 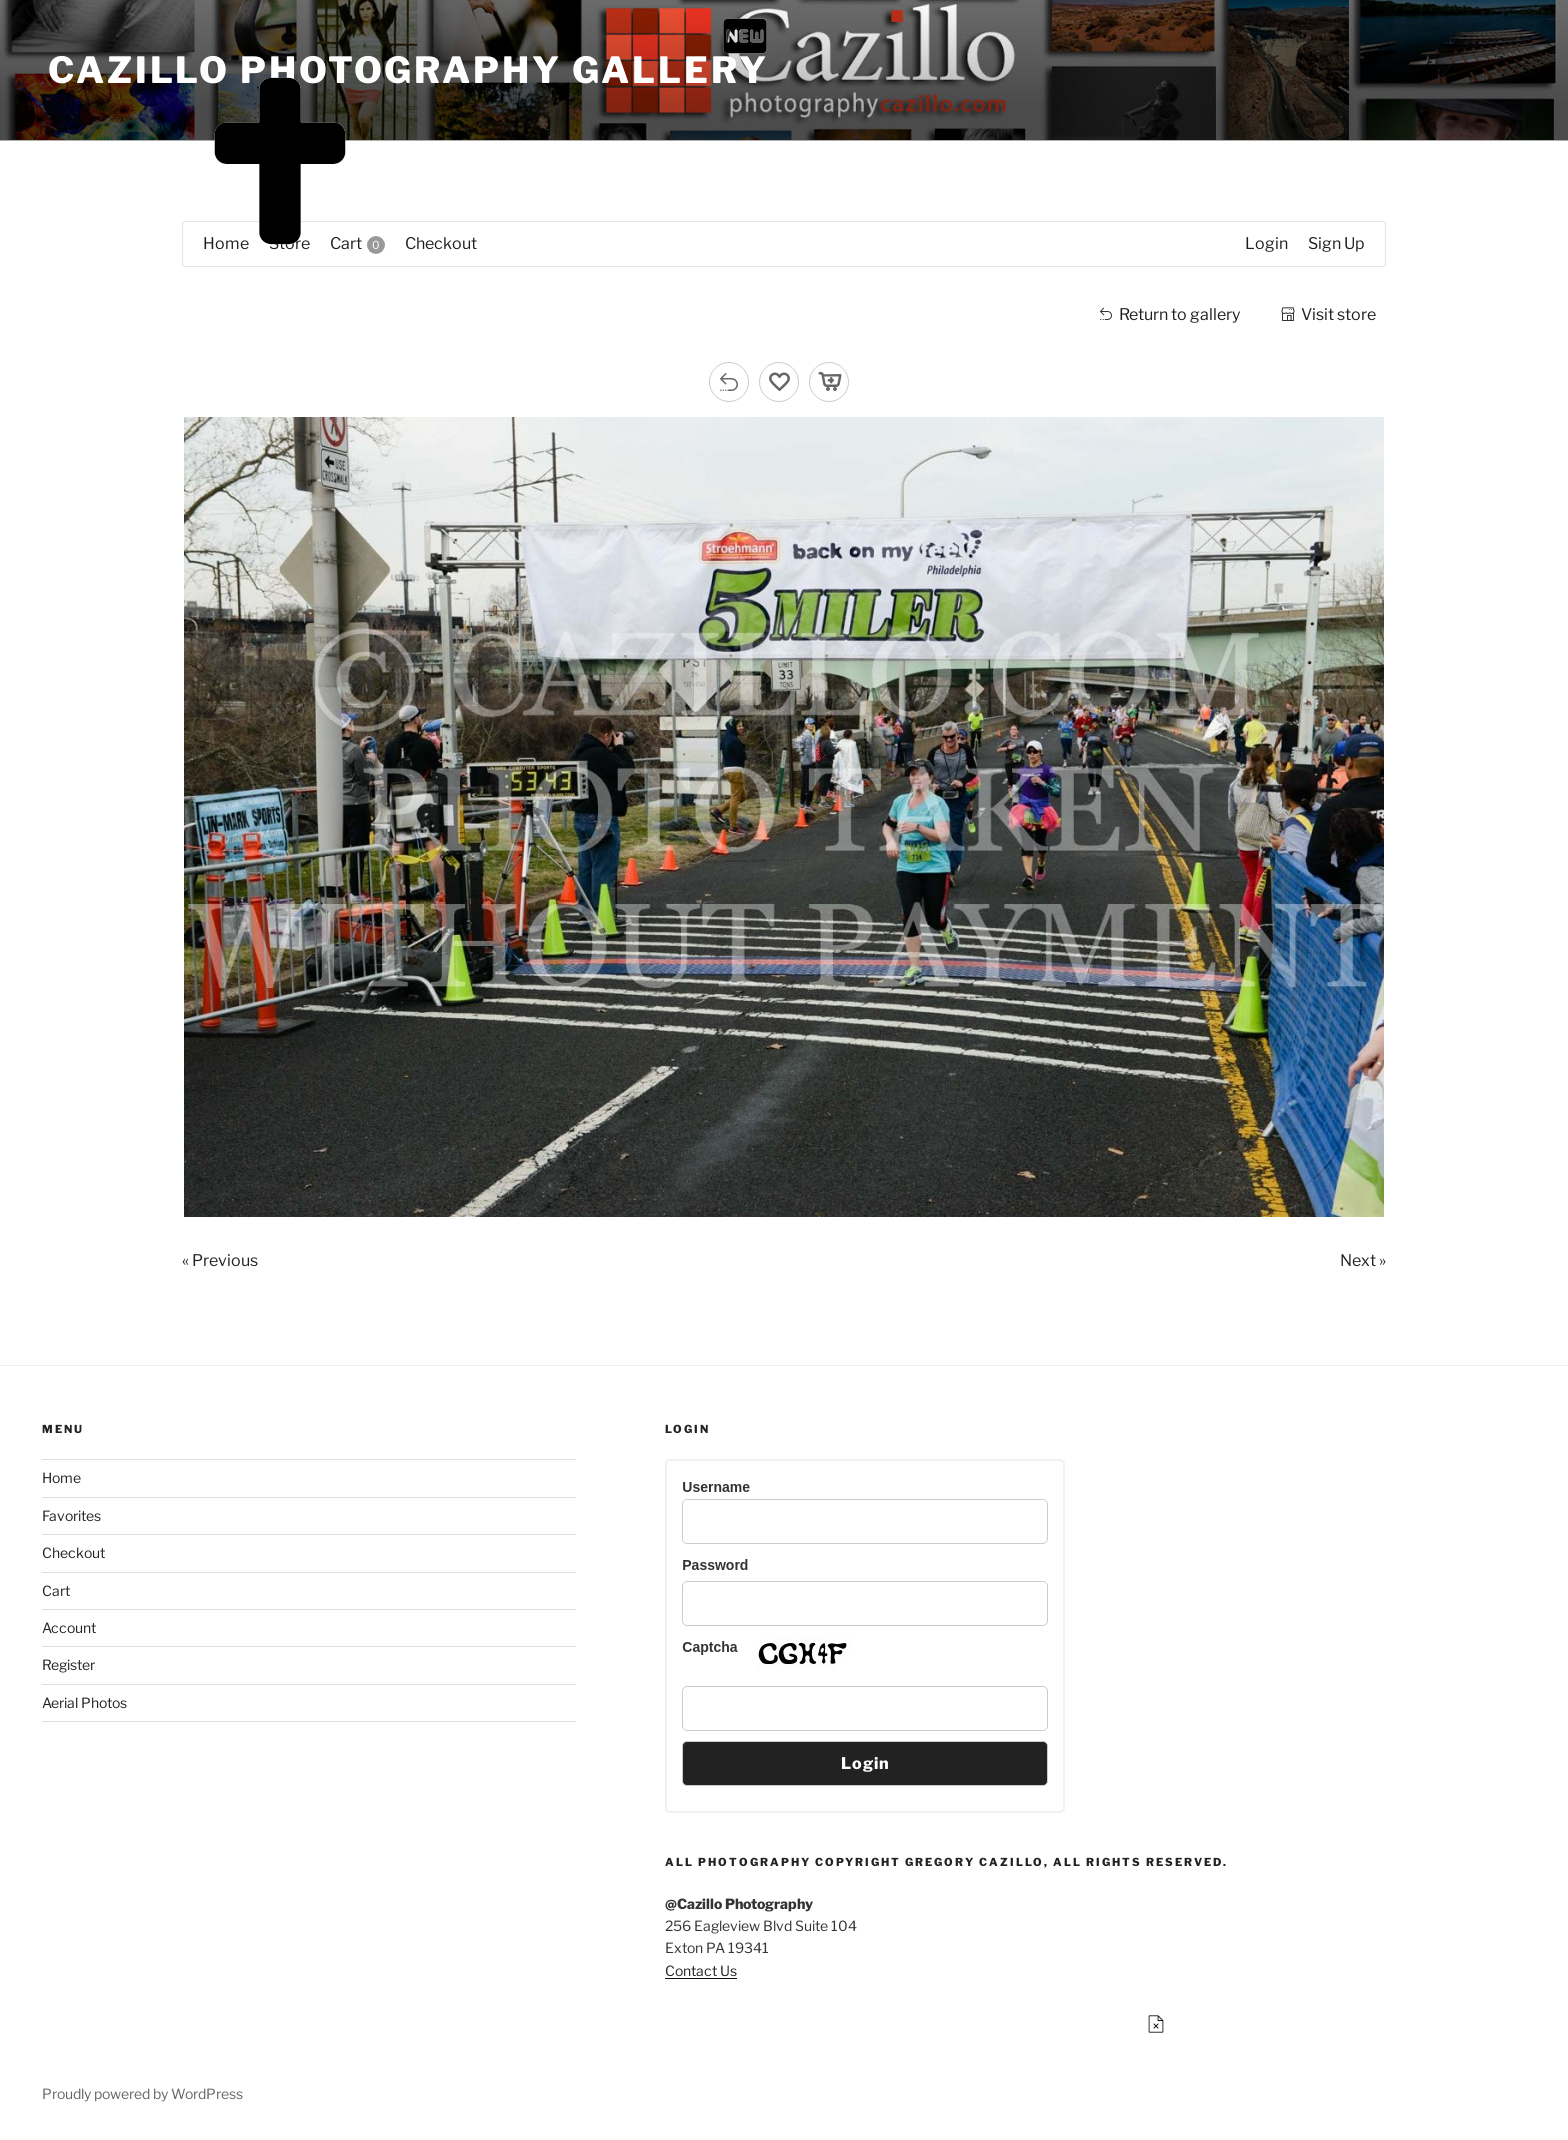 What do you see at coordinates (745, 36) in the screenshot?
I see `indicates new content or recently added items` at bounding box center [745, 36].